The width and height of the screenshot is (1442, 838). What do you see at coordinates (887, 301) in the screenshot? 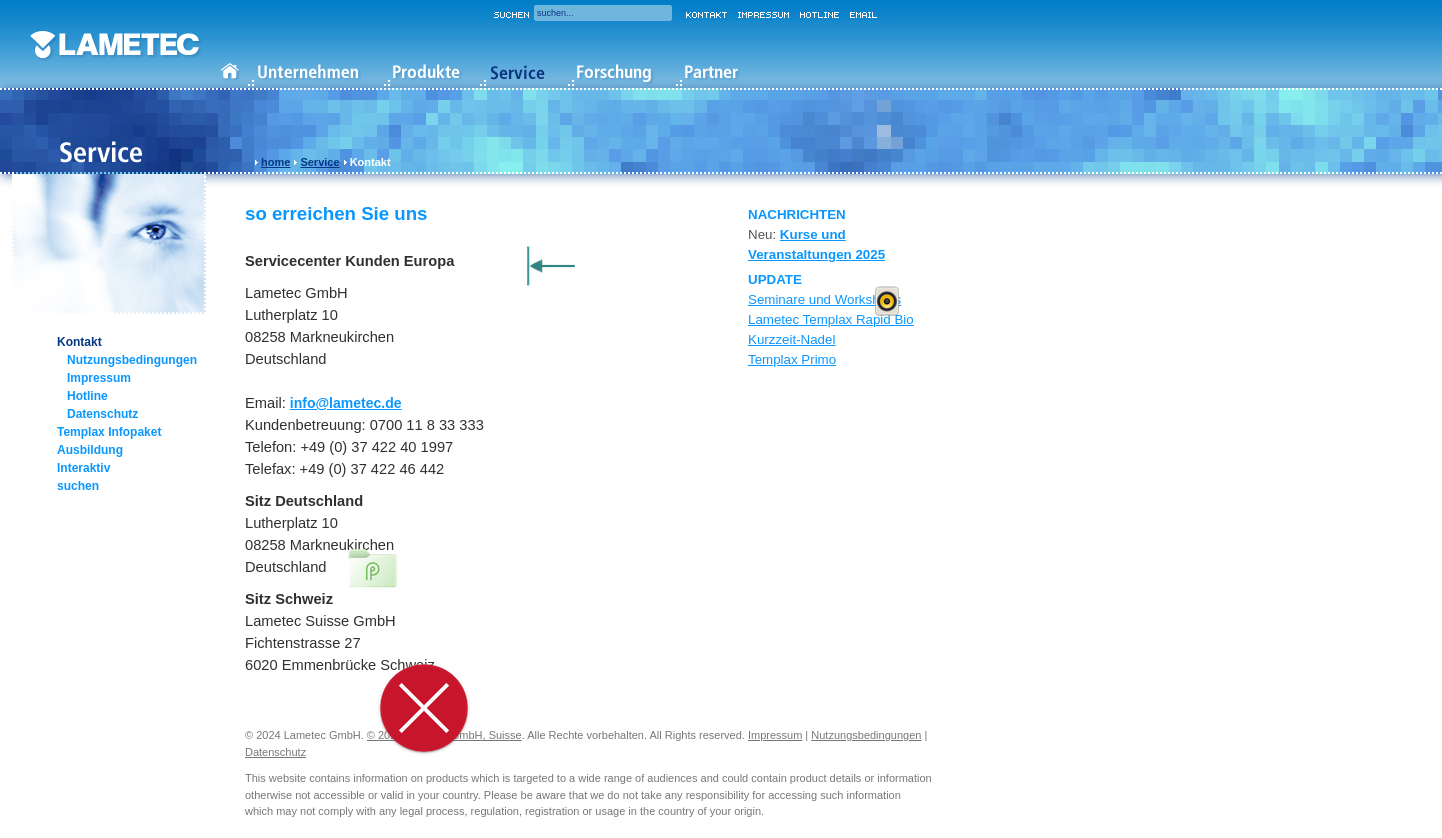
I see `access system sound settings` at bounding box center [887, 301].